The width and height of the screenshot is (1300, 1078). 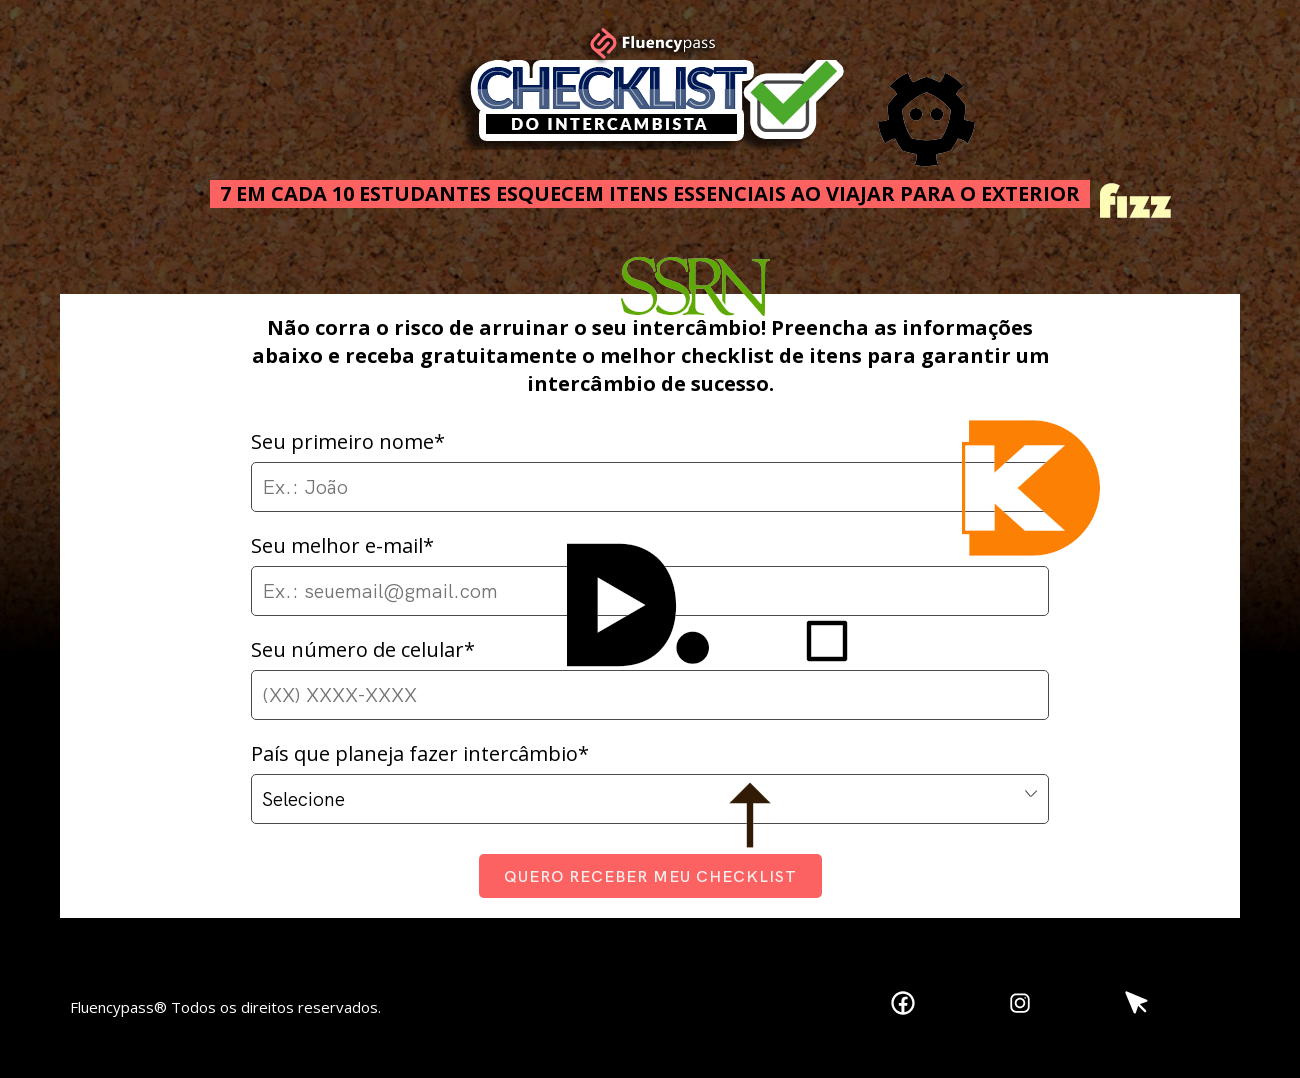 I want to click on fizz app or service logo, so click(x=1135, y=200).